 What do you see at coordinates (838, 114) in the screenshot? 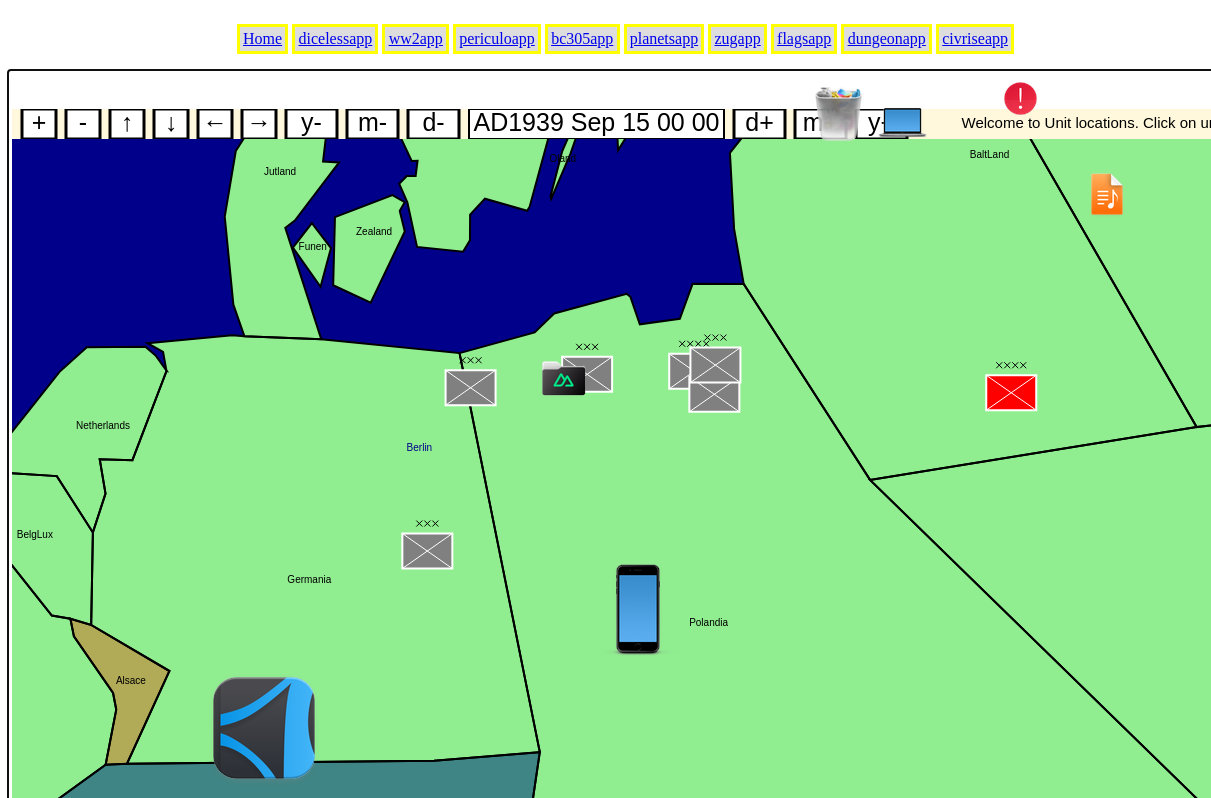
I see `trash bin containing items ready to be emptied` at bounding box center [838, 114].